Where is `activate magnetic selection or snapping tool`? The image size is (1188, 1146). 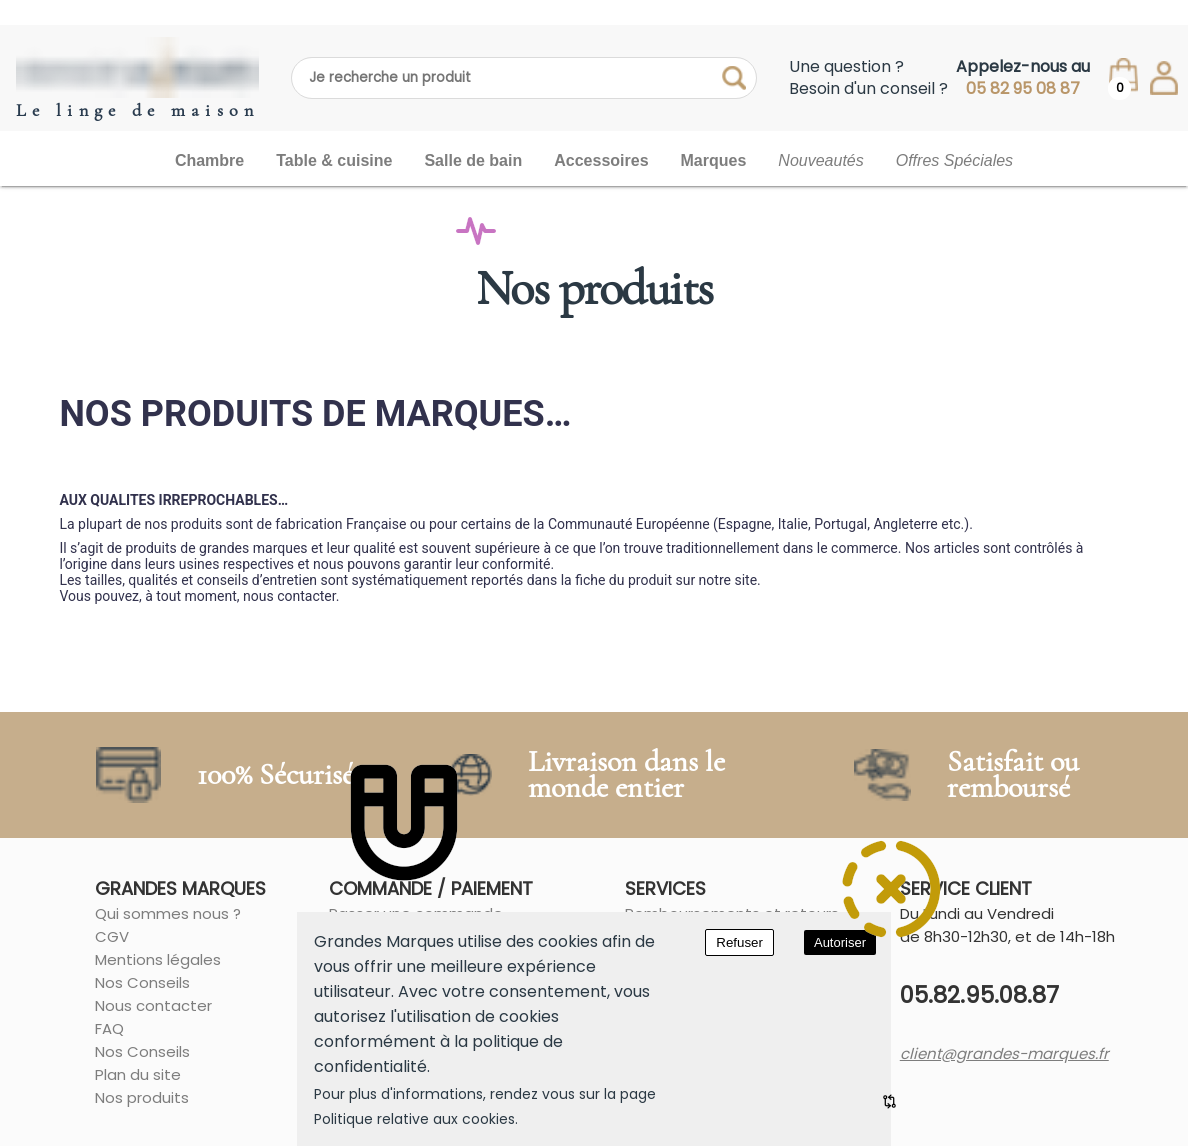
activate magnetic selection or snapping tool is located at coordinates (404, 818).